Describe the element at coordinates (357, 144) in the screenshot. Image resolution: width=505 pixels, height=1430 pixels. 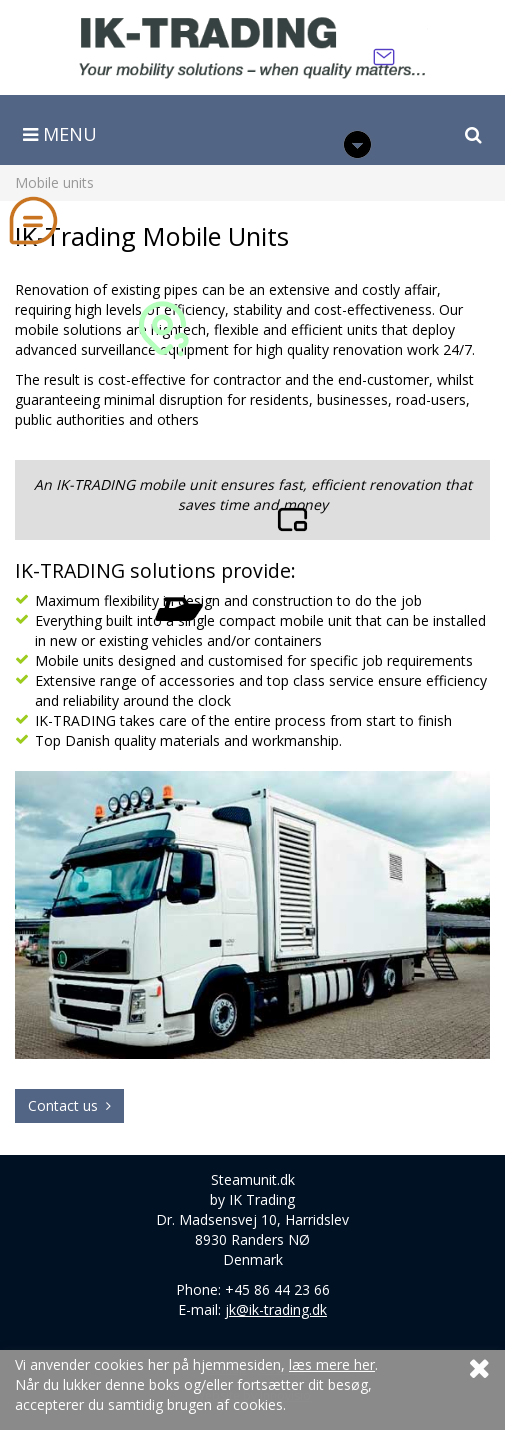
I see `tap to expand dropdown menu` at that location.